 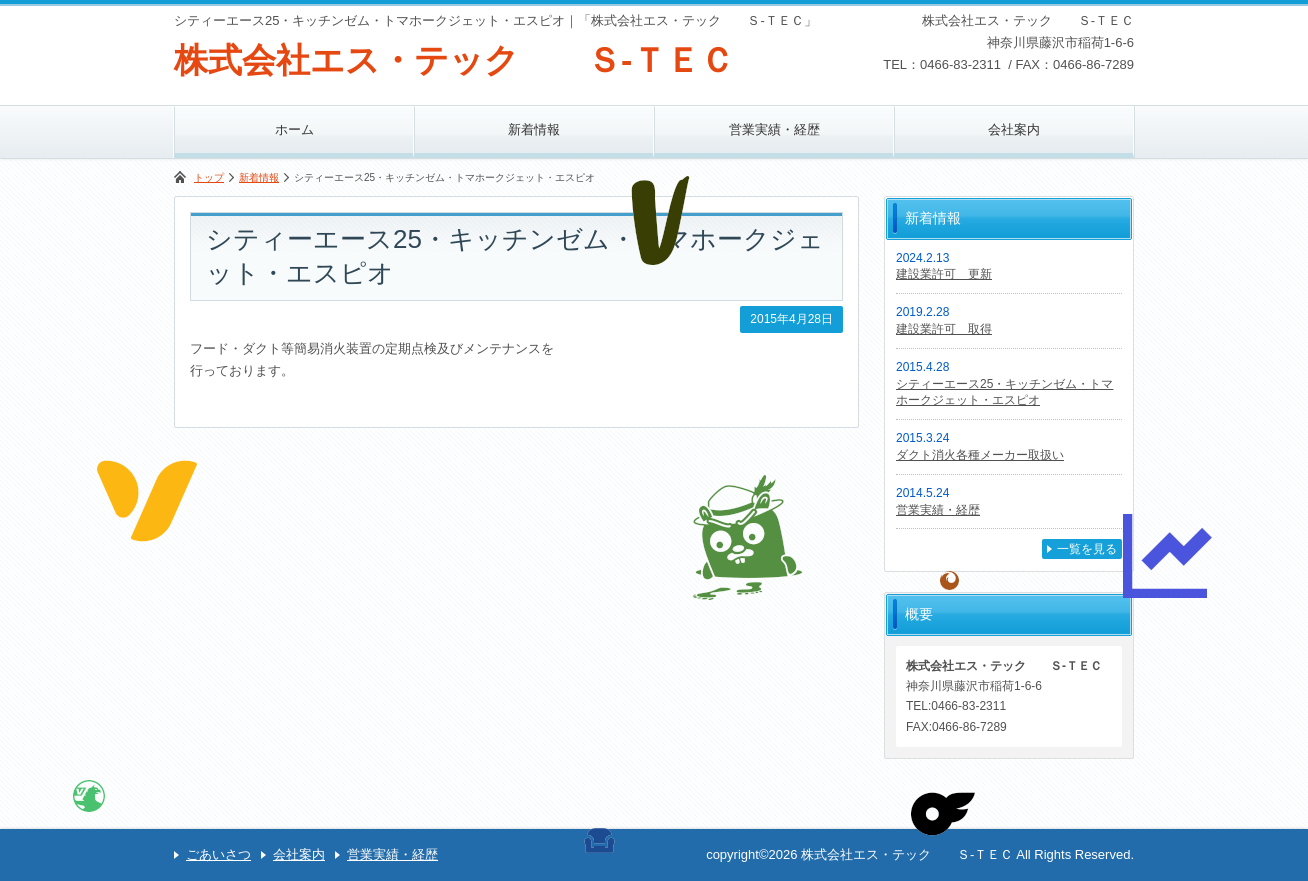 What do you see at coordinates (147, 501) in the screenshot?
I see `open vectary 3d design application` at bounding box center [147, 501].